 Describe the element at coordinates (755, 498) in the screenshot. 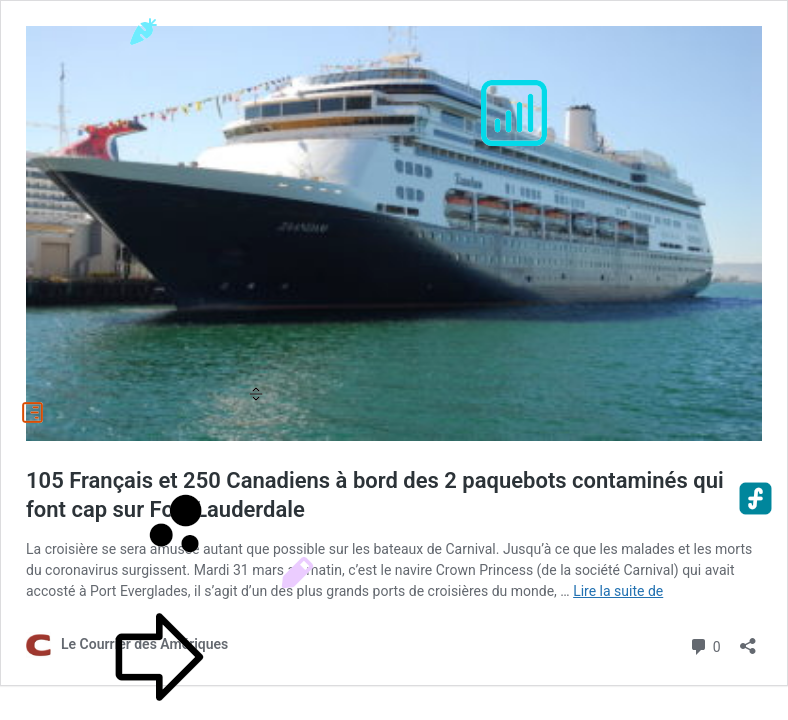

I see `access function or formula editor` at that location.